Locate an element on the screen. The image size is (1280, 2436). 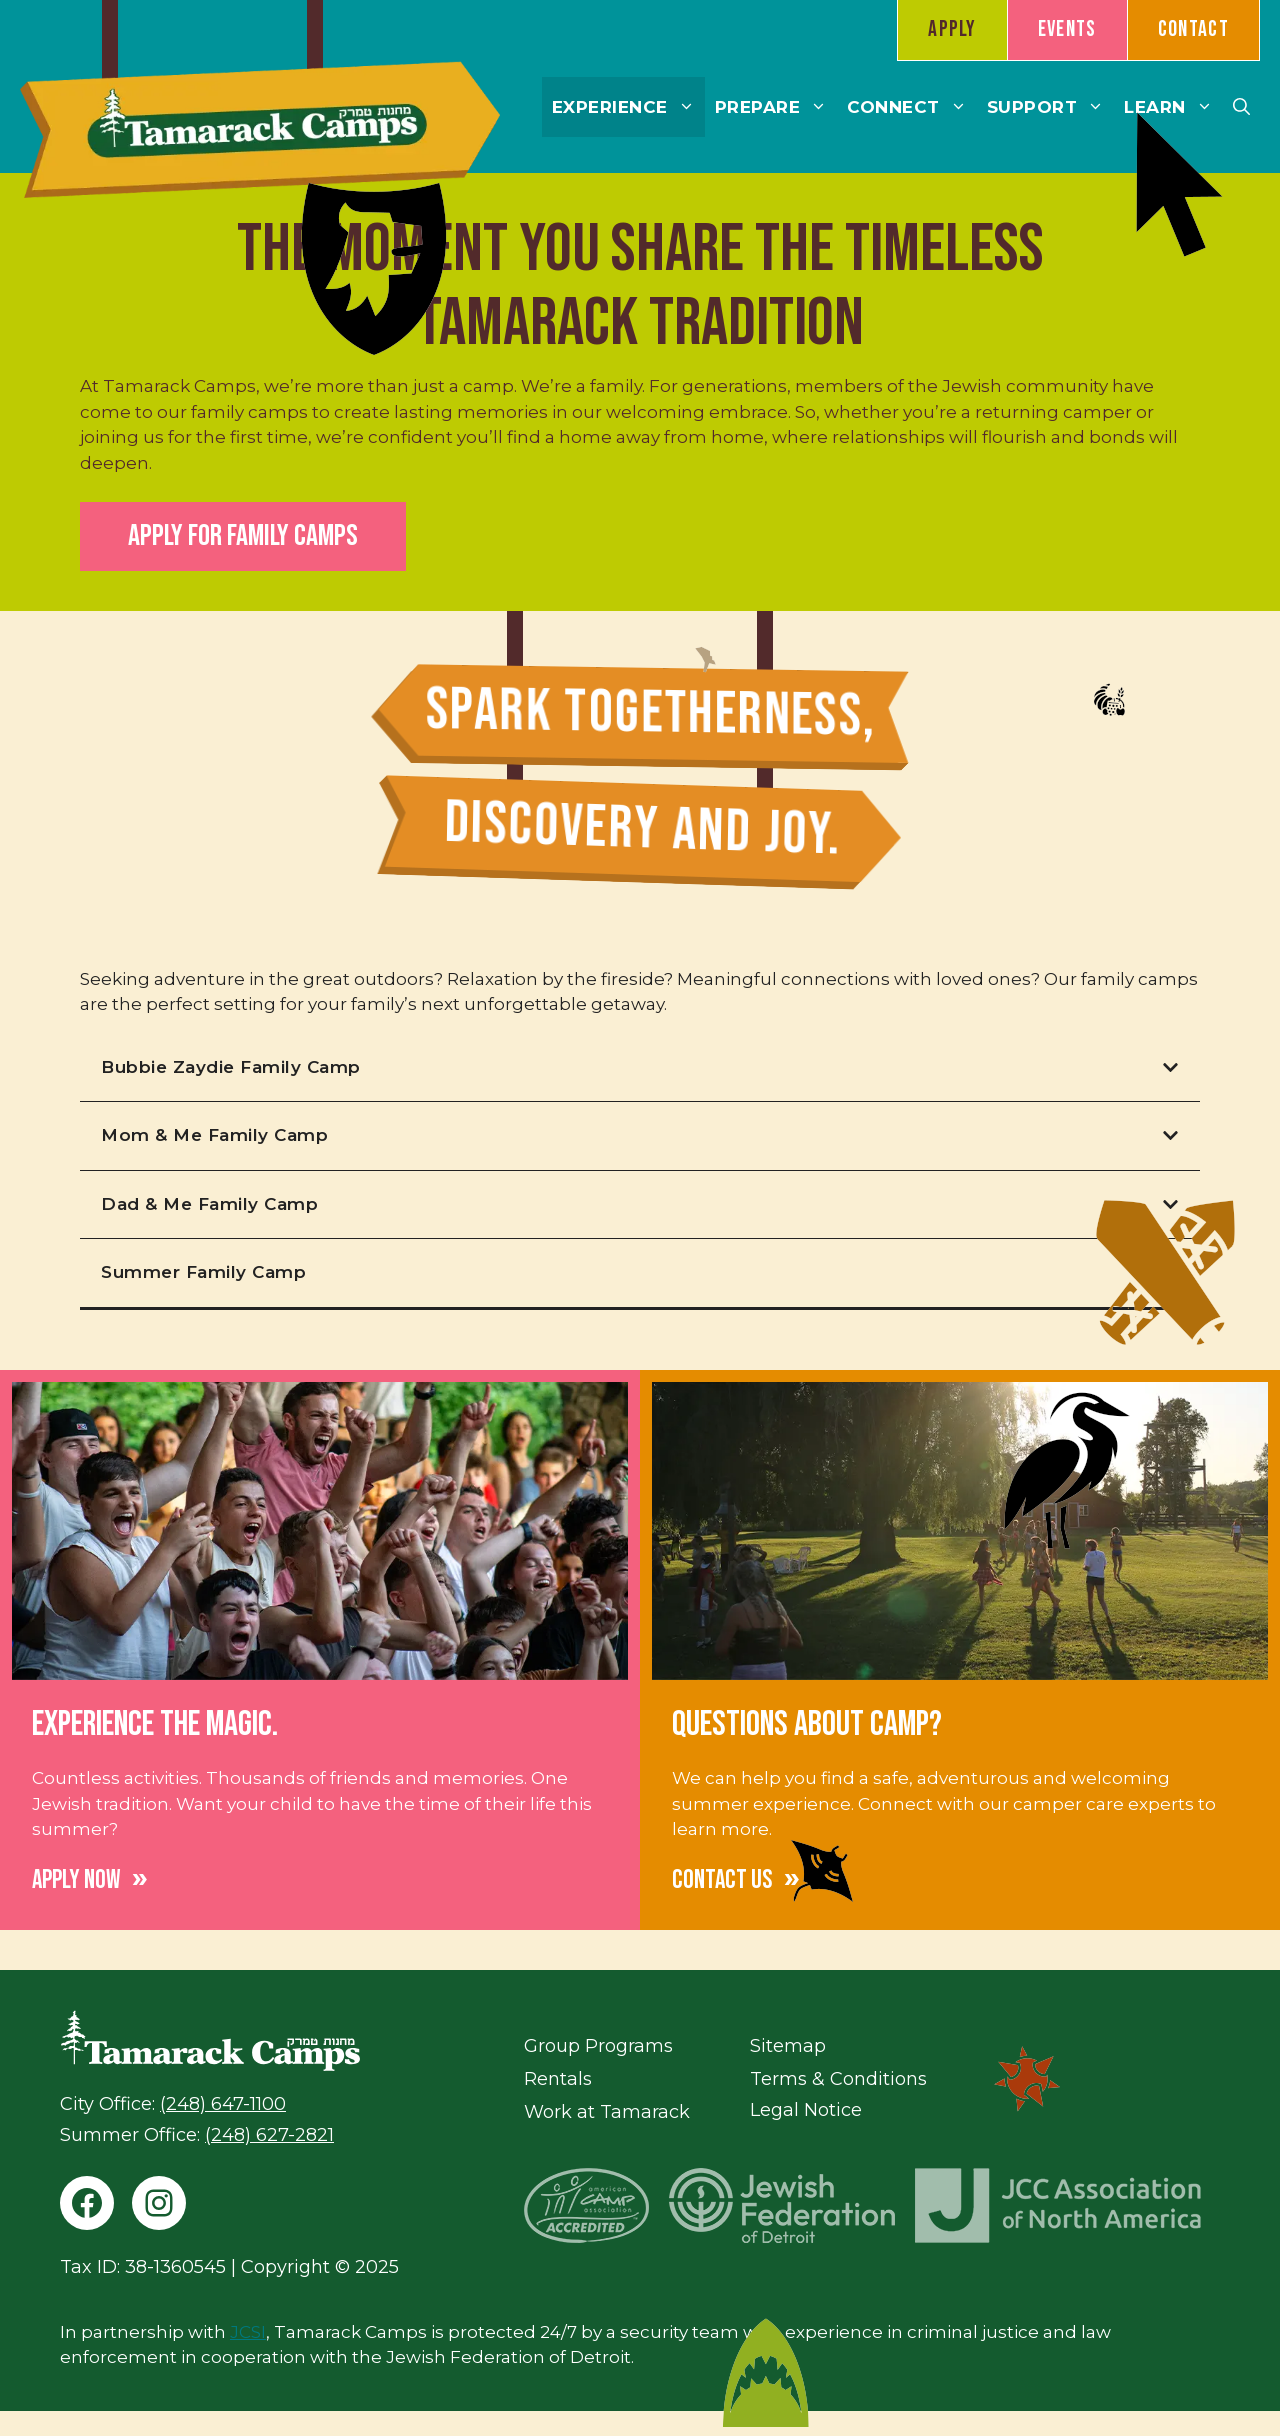
indicates manta ray or marine life content is located at coordinates (822, 1871).